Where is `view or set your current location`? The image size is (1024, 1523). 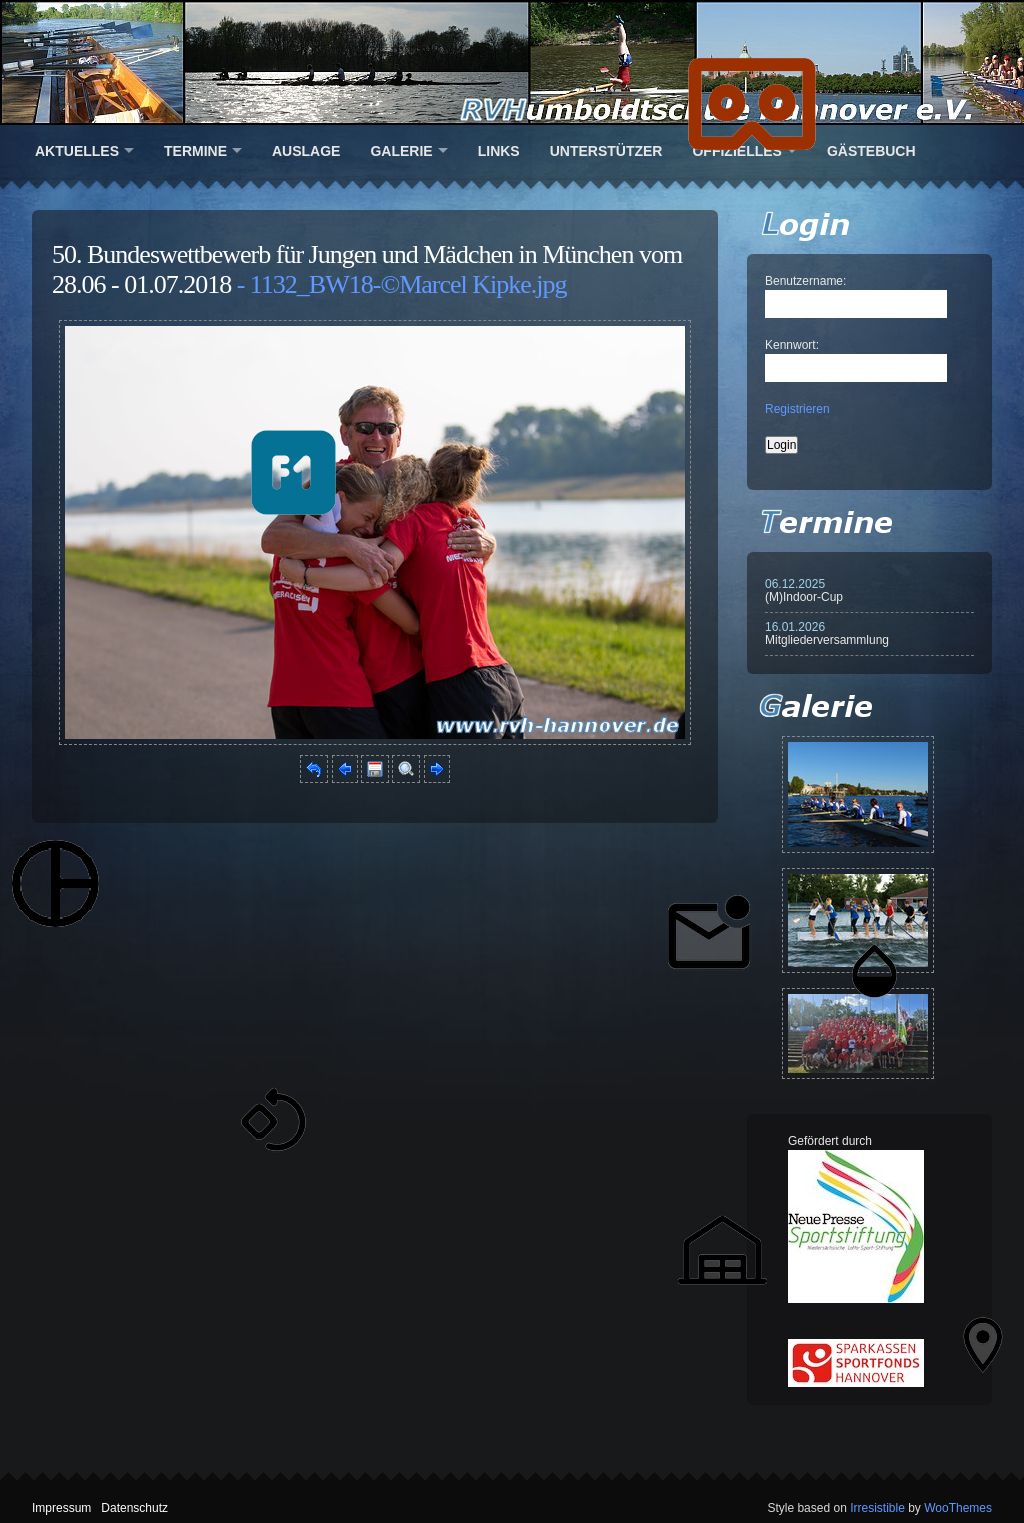 view or set your current location is located at coordinates (983, 1345).